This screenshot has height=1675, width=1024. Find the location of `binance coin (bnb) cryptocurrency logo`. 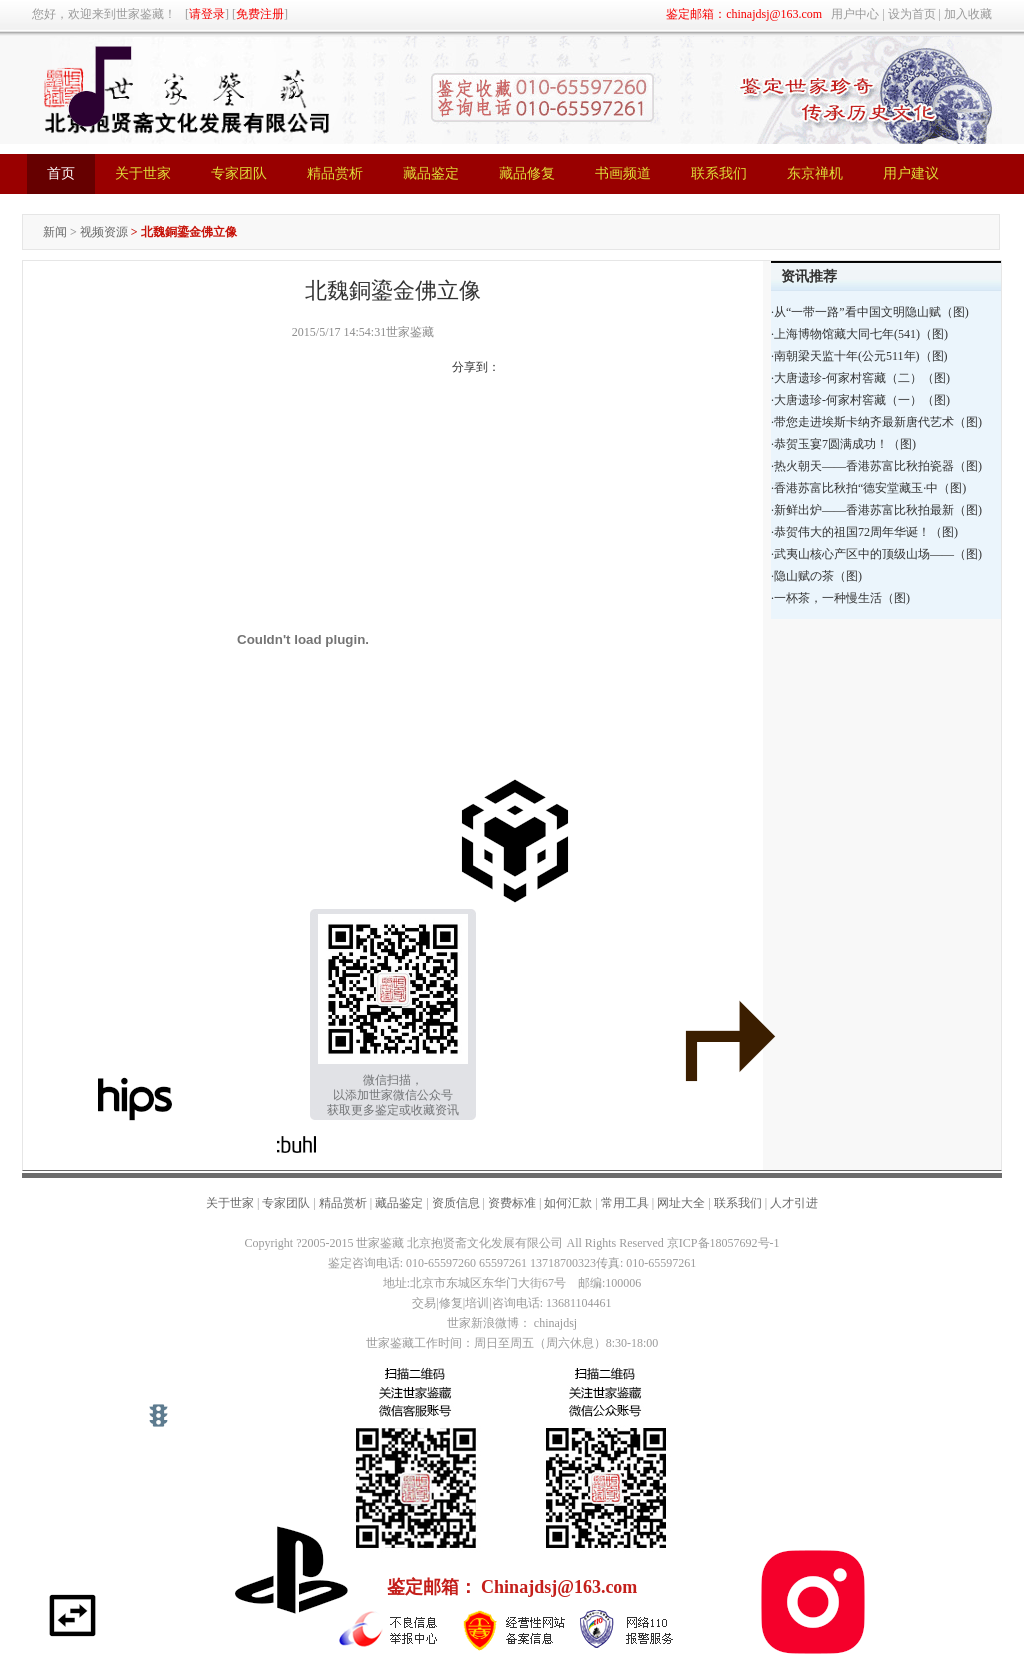

binance coin (bnb) cryptocurrency logo is located at coordinates (515, 841).